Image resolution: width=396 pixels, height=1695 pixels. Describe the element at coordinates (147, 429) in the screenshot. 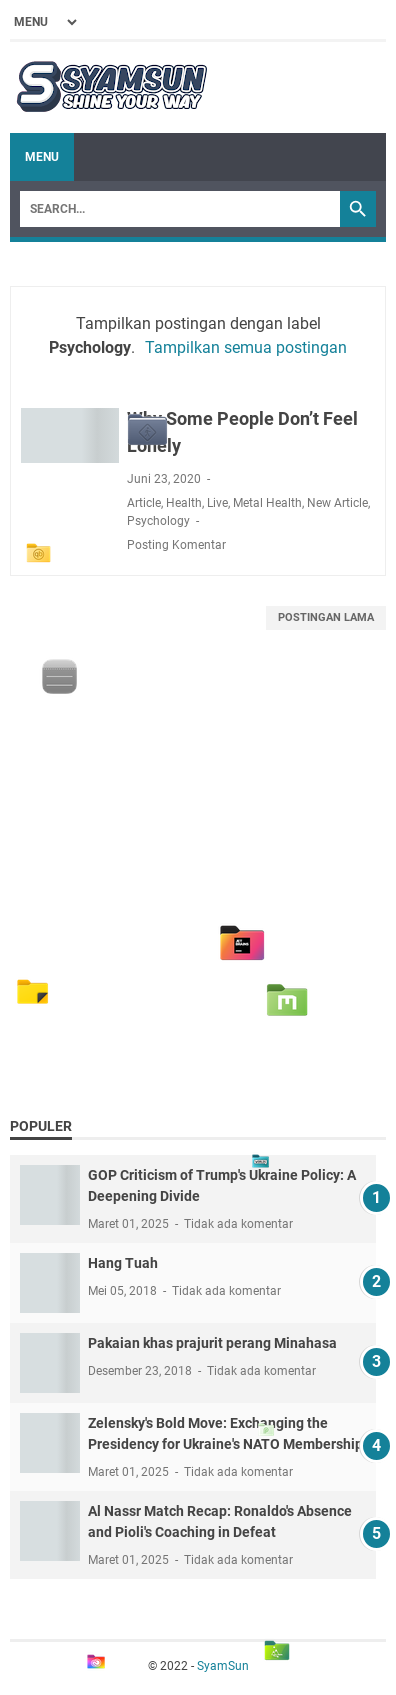

I see `access public or shared files folder` at that location.